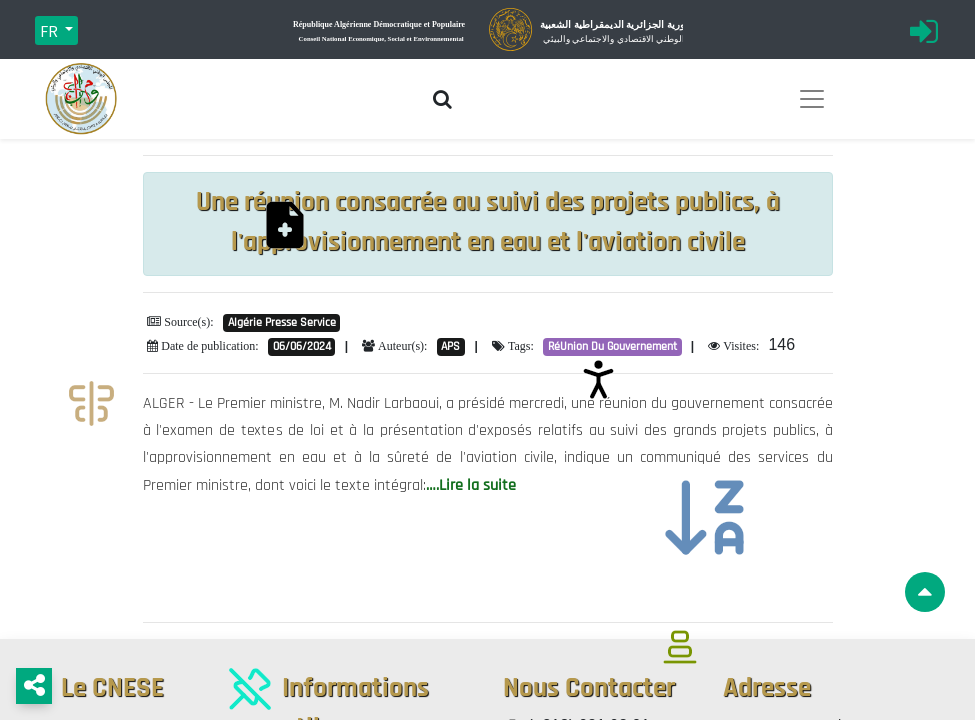 The width and height of the screenshot is (975, 720). What do you see at coordinates (706, 517) in the screenshot?
I see `sort items in reverse alphabetical order (Z to A)` at bounding box center [706, 517].